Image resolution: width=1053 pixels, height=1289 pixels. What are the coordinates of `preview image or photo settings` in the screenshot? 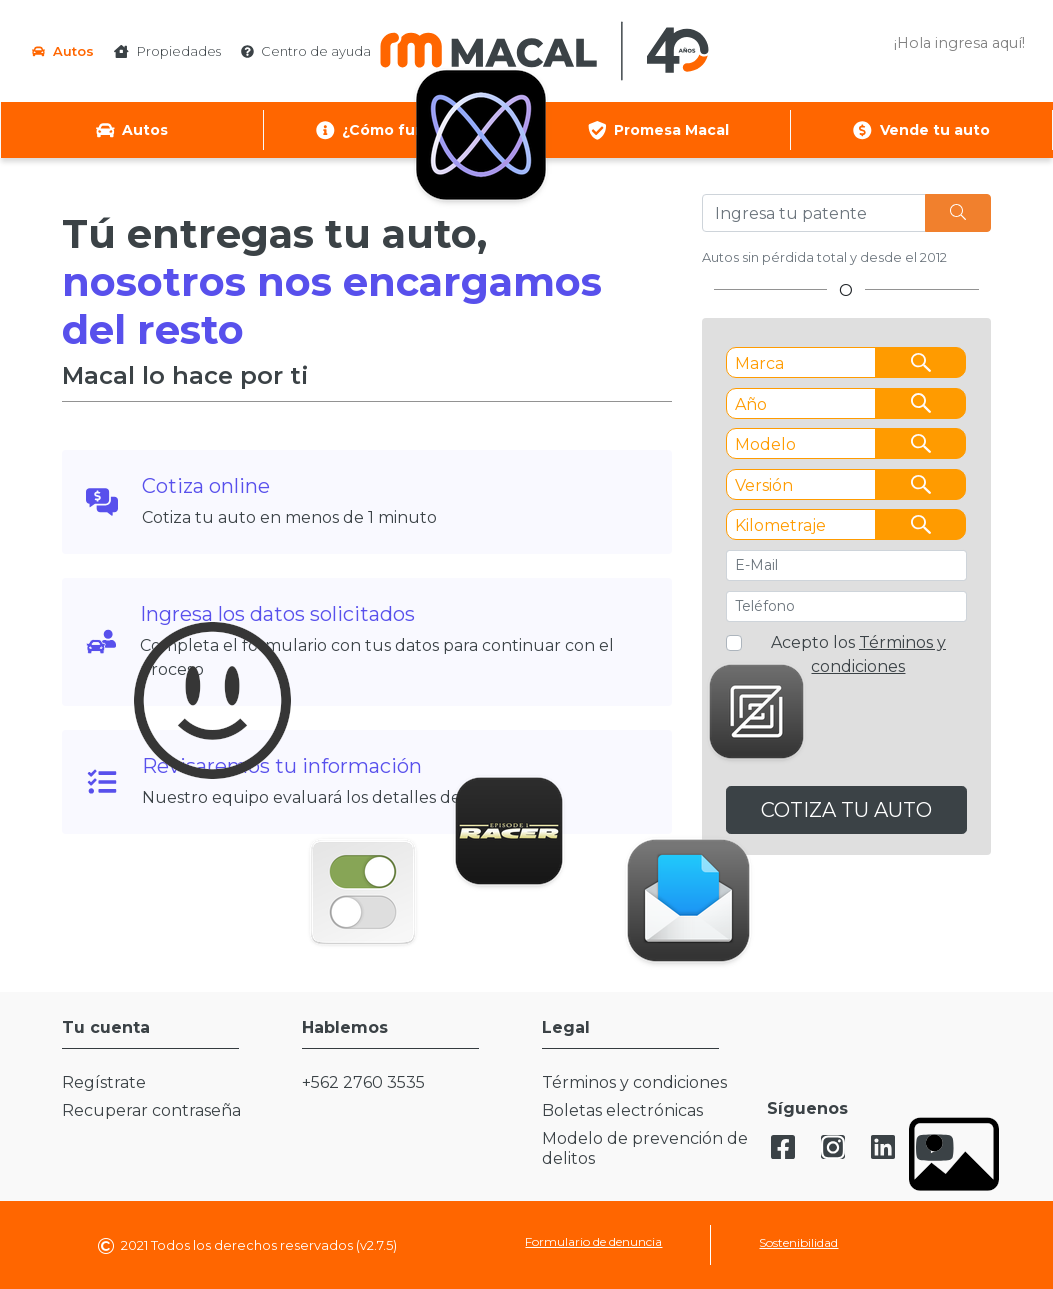 It's located at (954, 1157).